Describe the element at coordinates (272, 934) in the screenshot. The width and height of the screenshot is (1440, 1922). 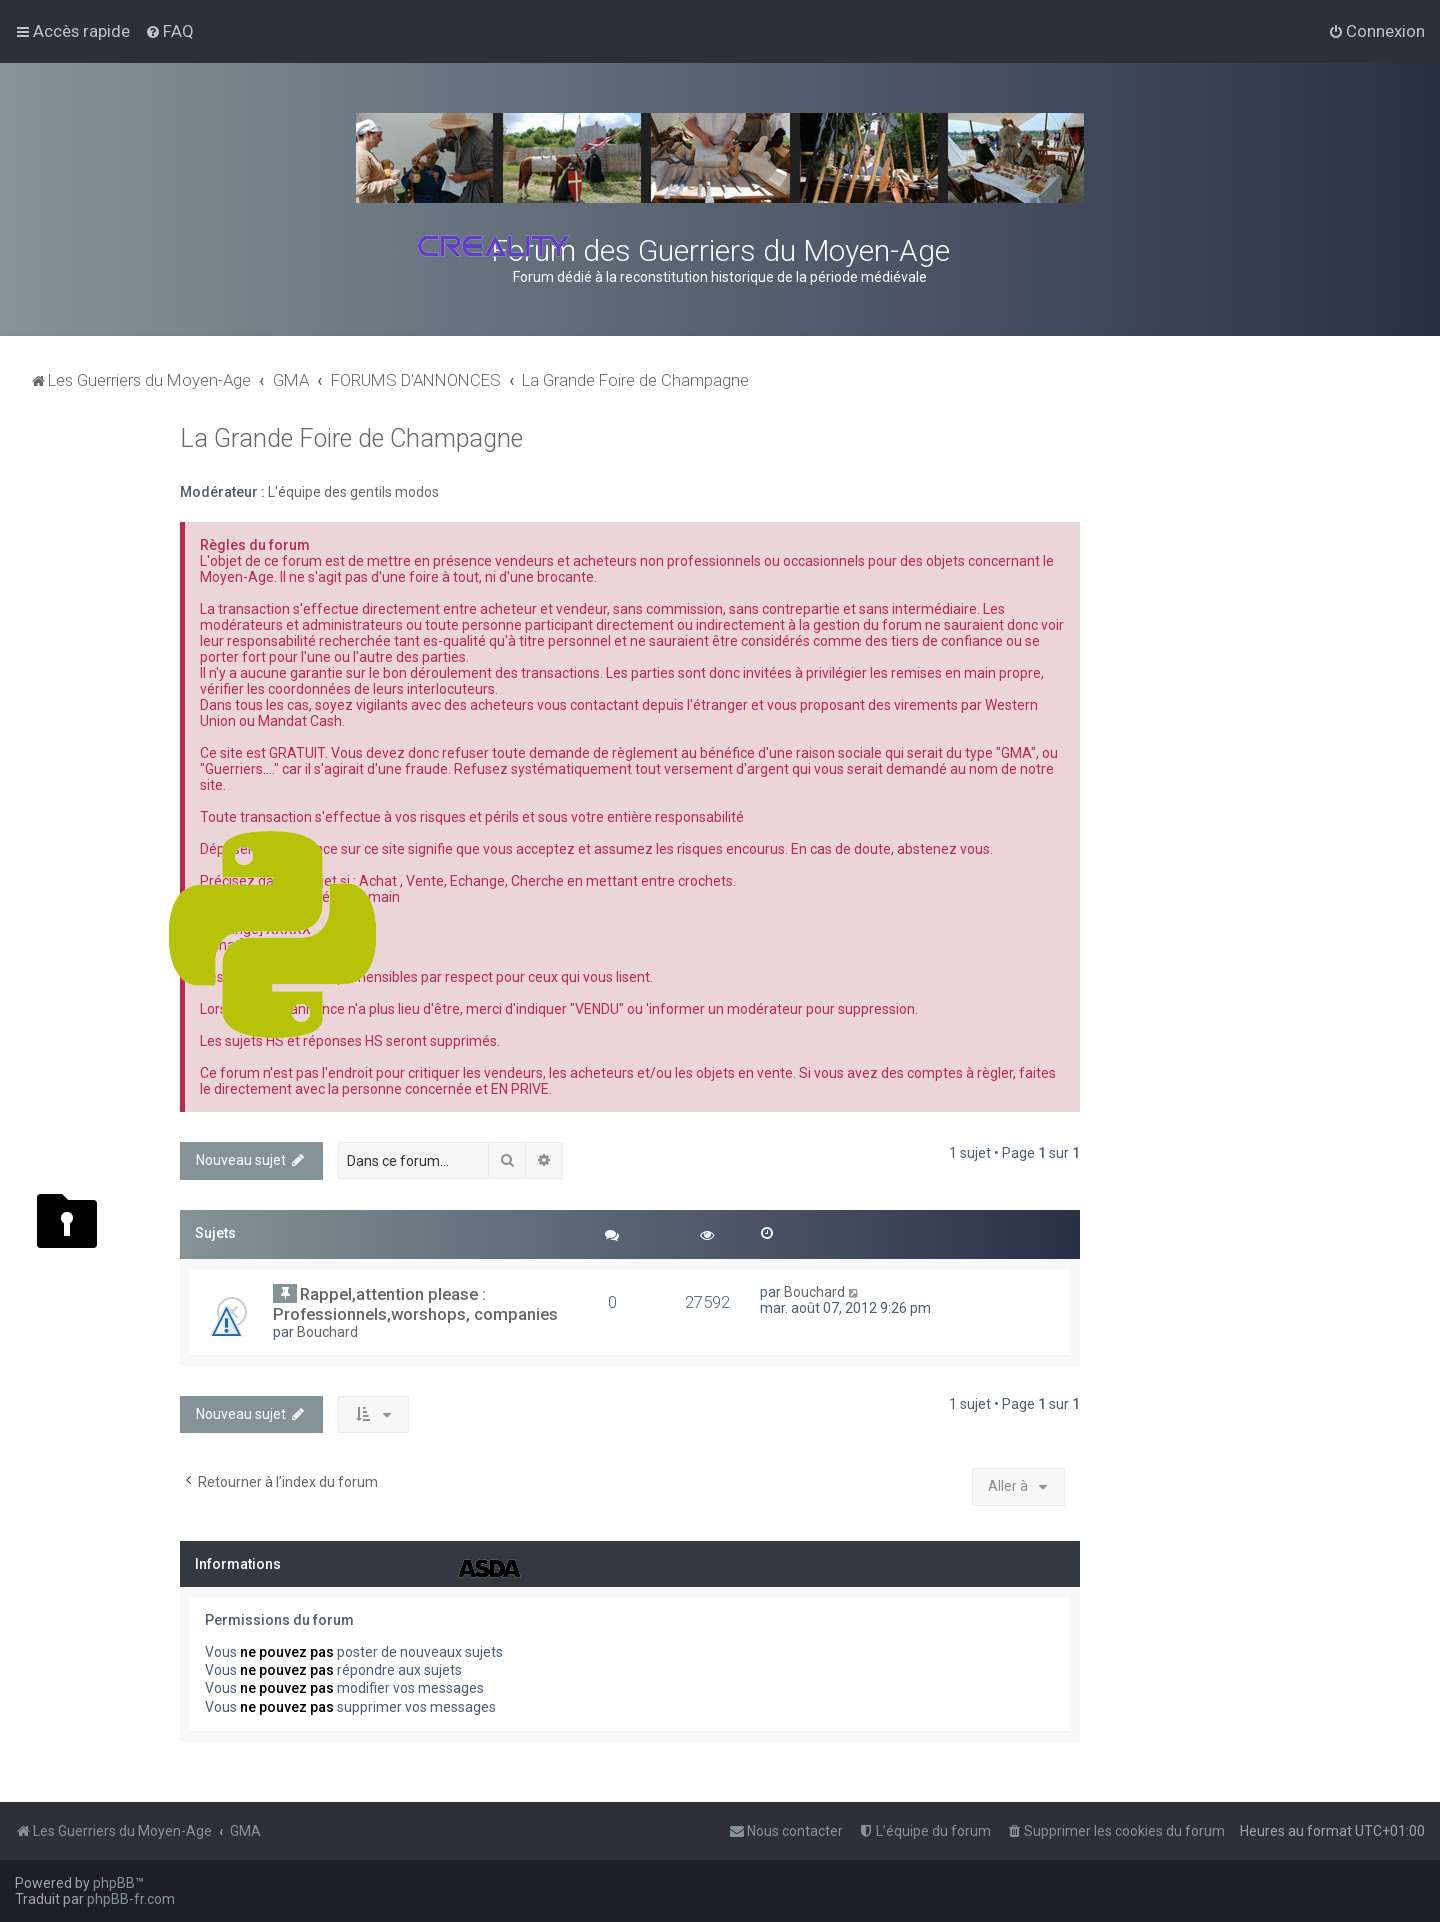
I see `python programming language logo` at that location.